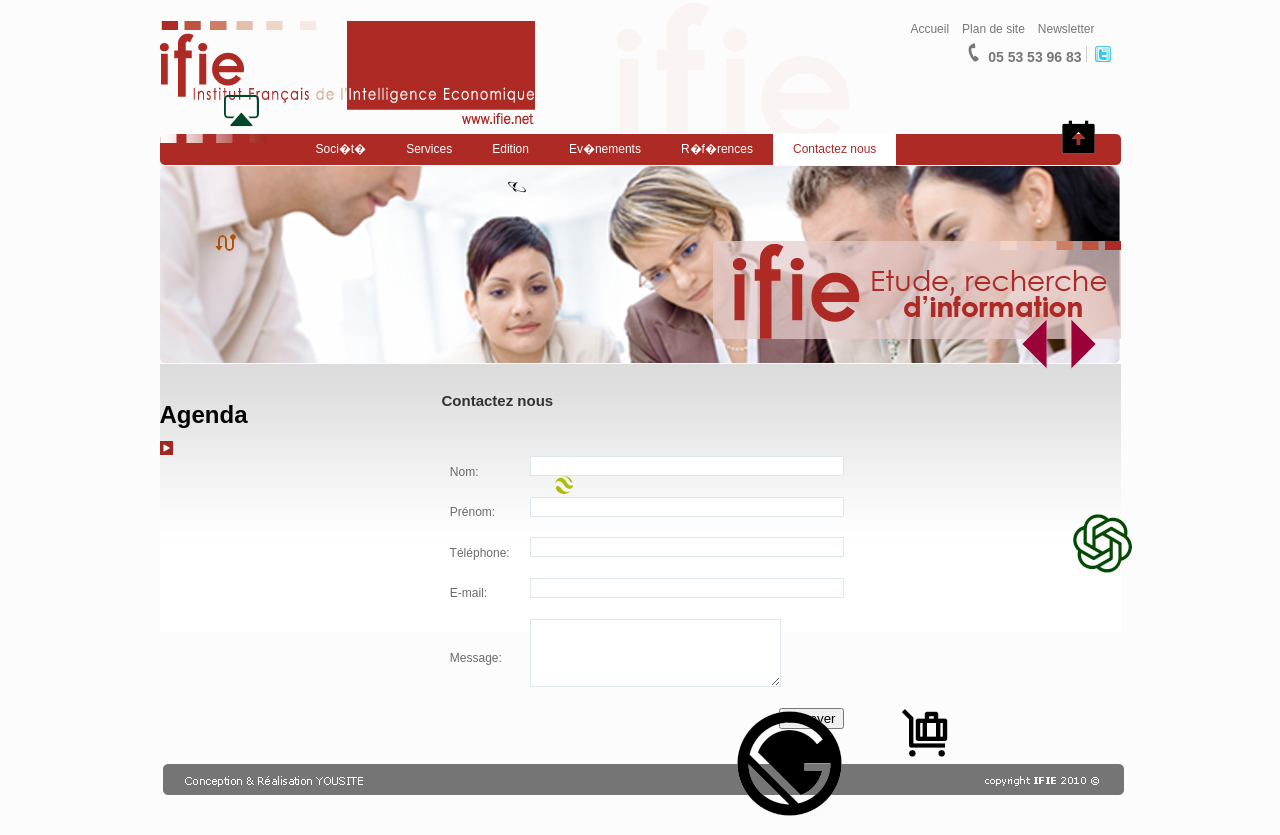 The width and height of the screenshot is (1280, 835). I want to click on view your luggage or baggage information, so click(927, 732).